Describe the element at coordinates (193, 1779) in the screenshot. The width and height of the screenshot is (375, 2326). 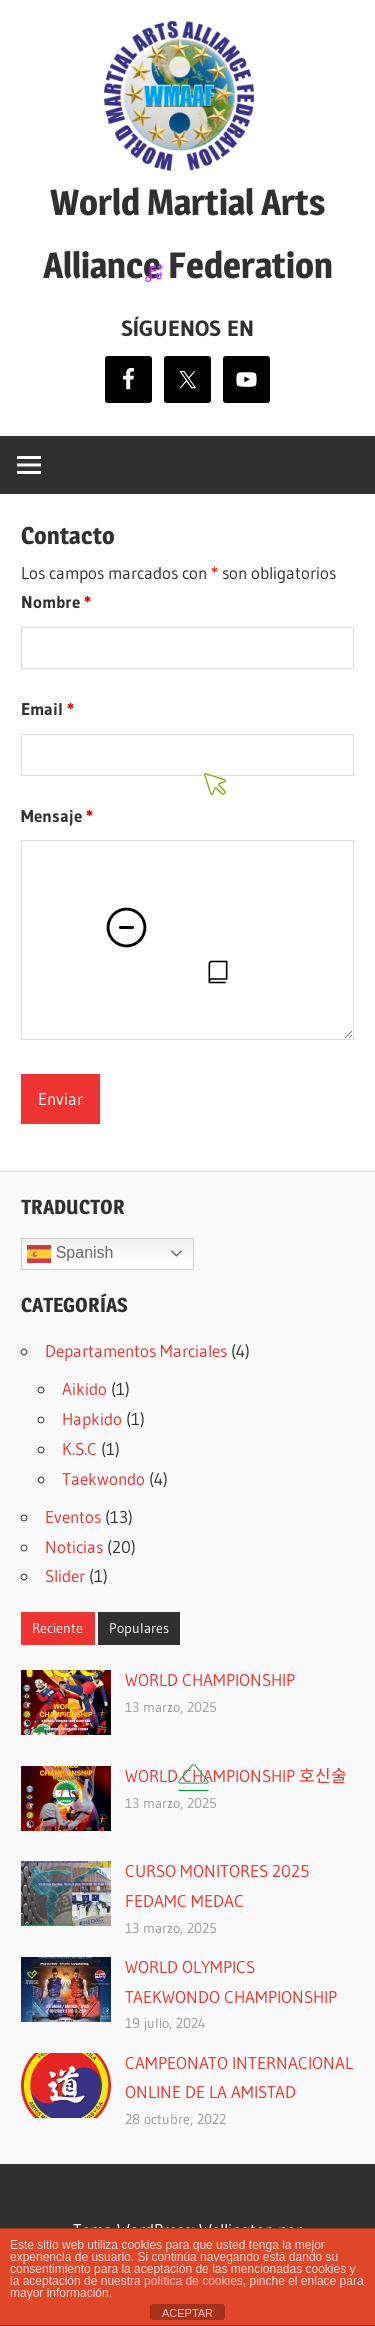
I see `eject media or disc` at that location.